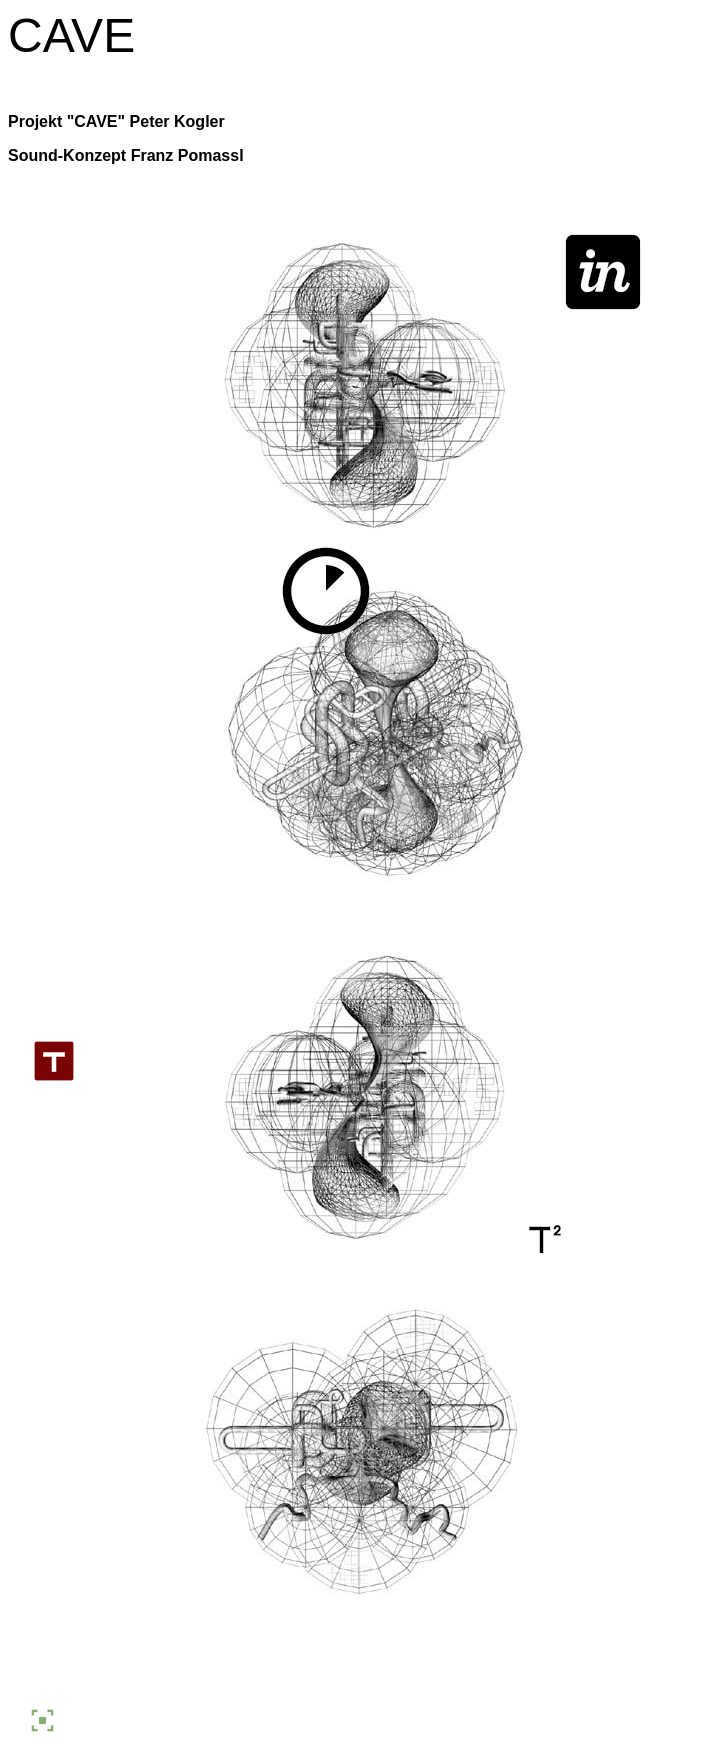 The image size is (728, 1741). Describe the element at coordinates (42, 1720) in the screenshot. I see `enable focus mode to minimize distractions` at that location.